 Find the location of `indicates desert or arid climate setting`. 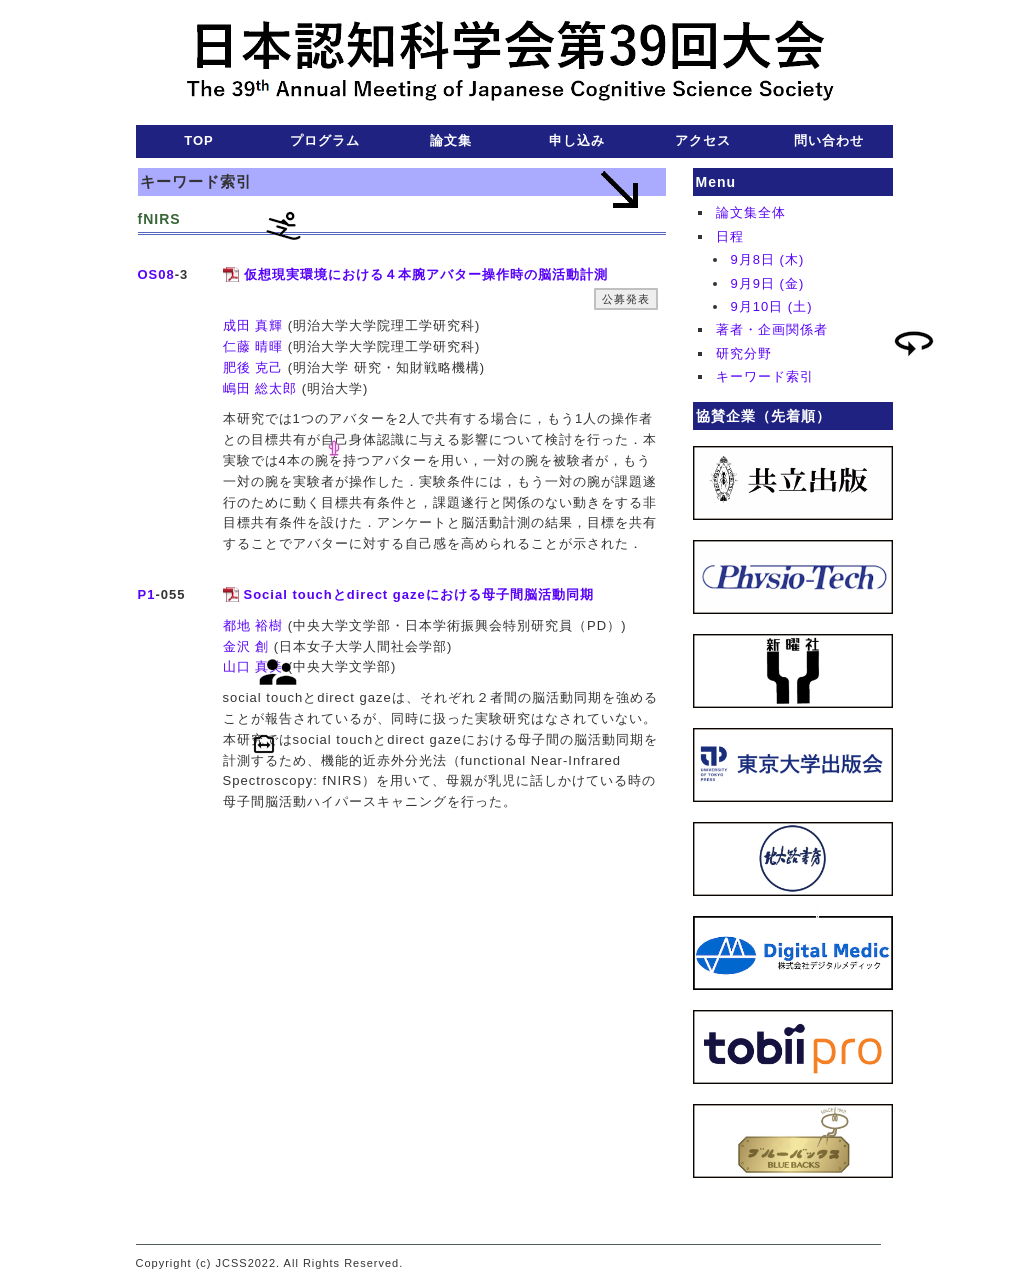

indicates desert or arid climate setting is located at coordinates (334, 448).